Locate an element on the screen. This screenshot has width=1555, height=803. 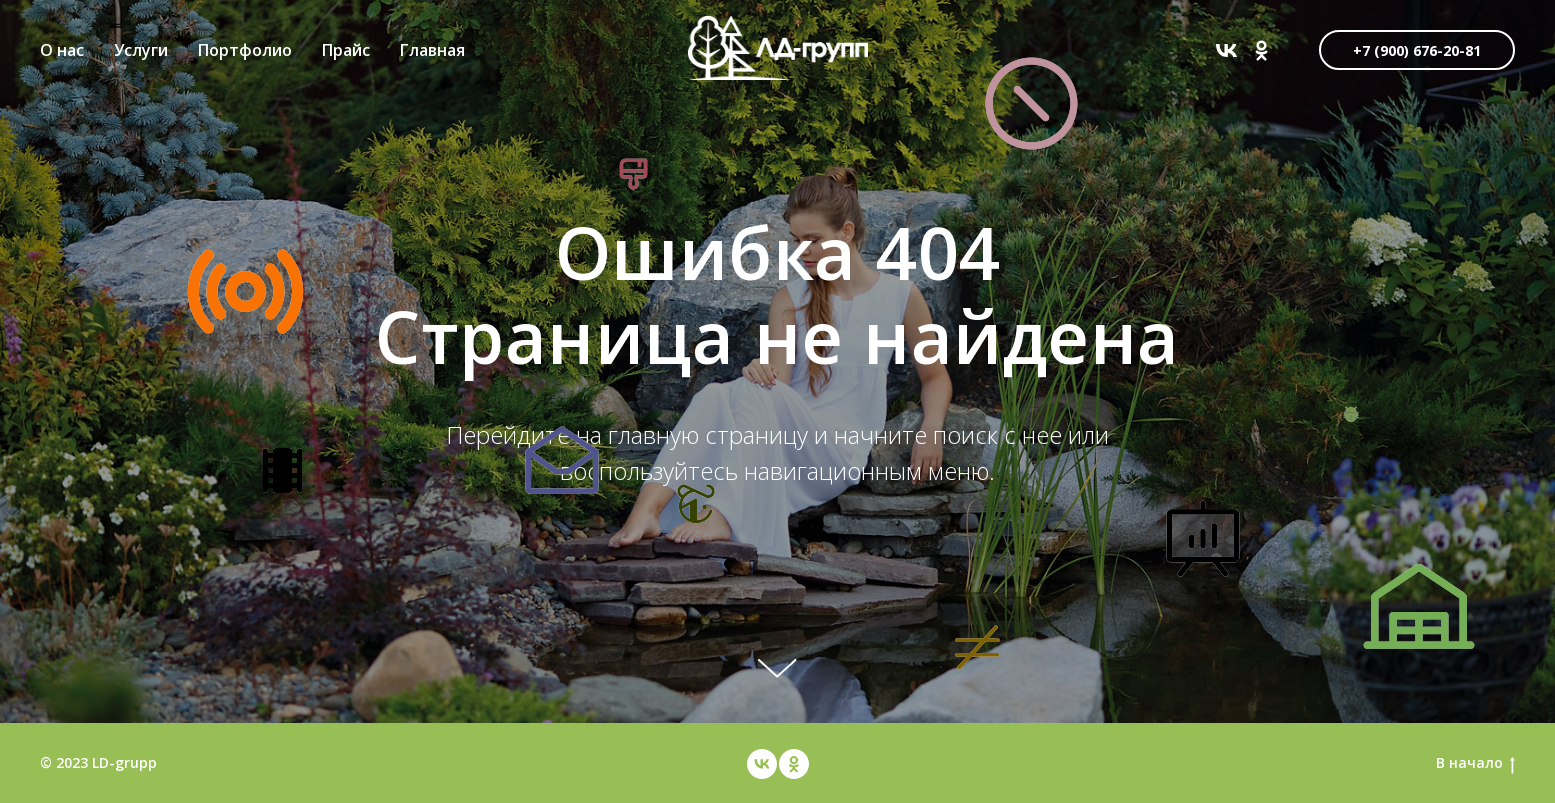
start a live broadcast or stream is located at coordinates (245, 291).